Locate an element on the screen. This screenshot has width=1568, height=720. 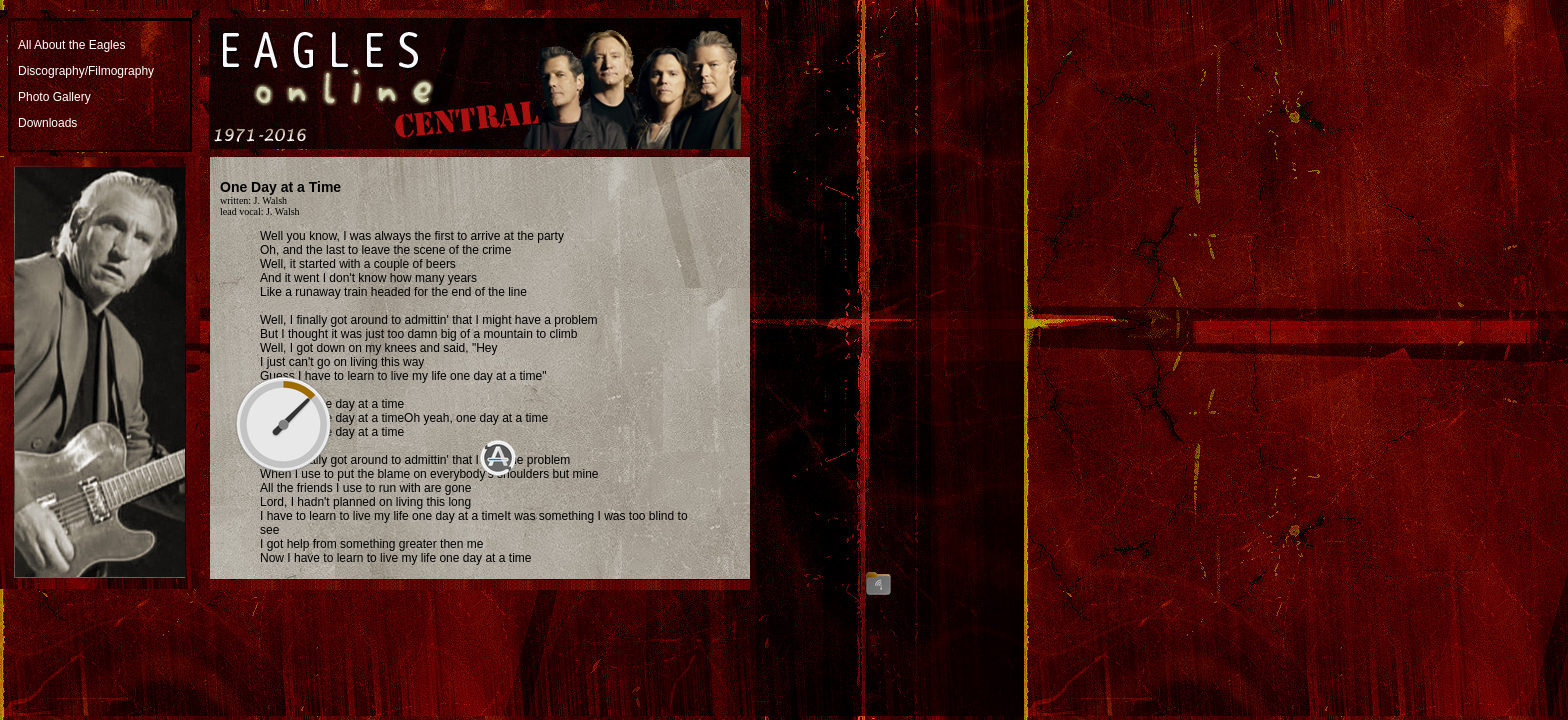
open the software updater application is located at coordinates (498, 458).